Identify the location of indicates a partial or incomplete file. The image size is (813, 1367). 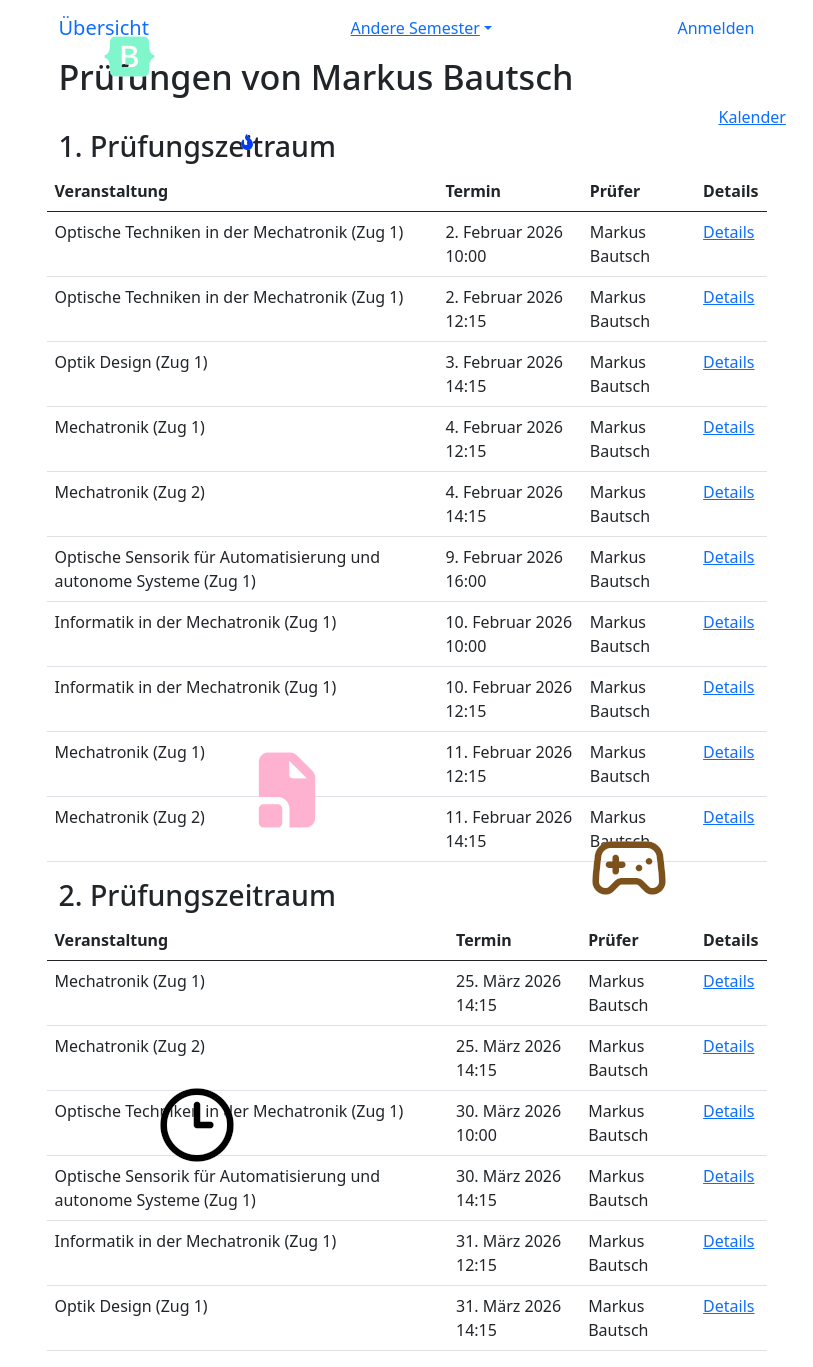
(287, 790).